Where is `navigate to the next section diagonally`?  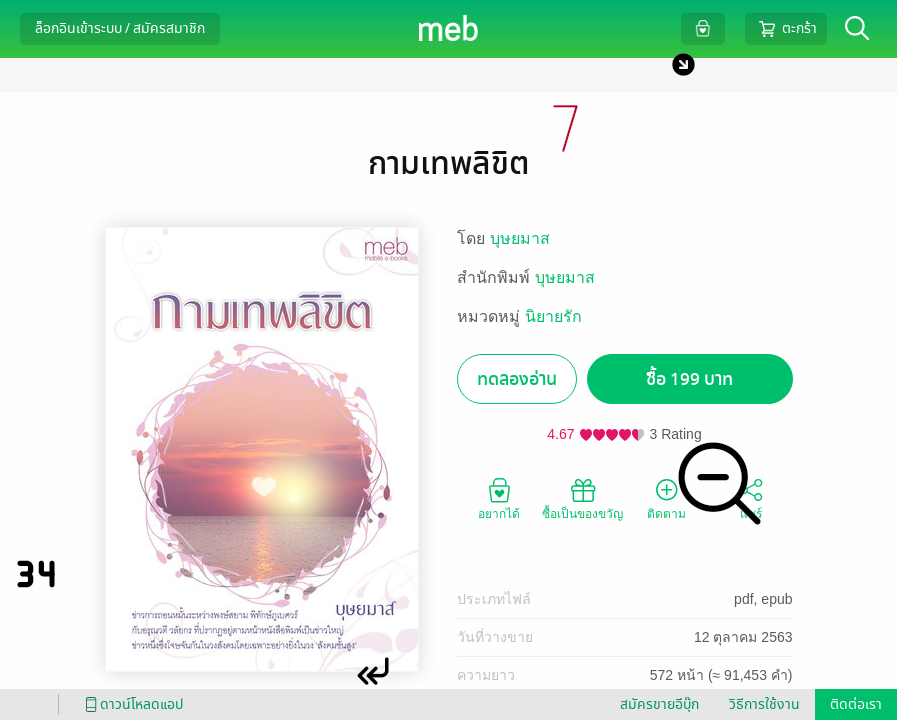 navigate to the next section diagonally is located at coordinates (683, 64).